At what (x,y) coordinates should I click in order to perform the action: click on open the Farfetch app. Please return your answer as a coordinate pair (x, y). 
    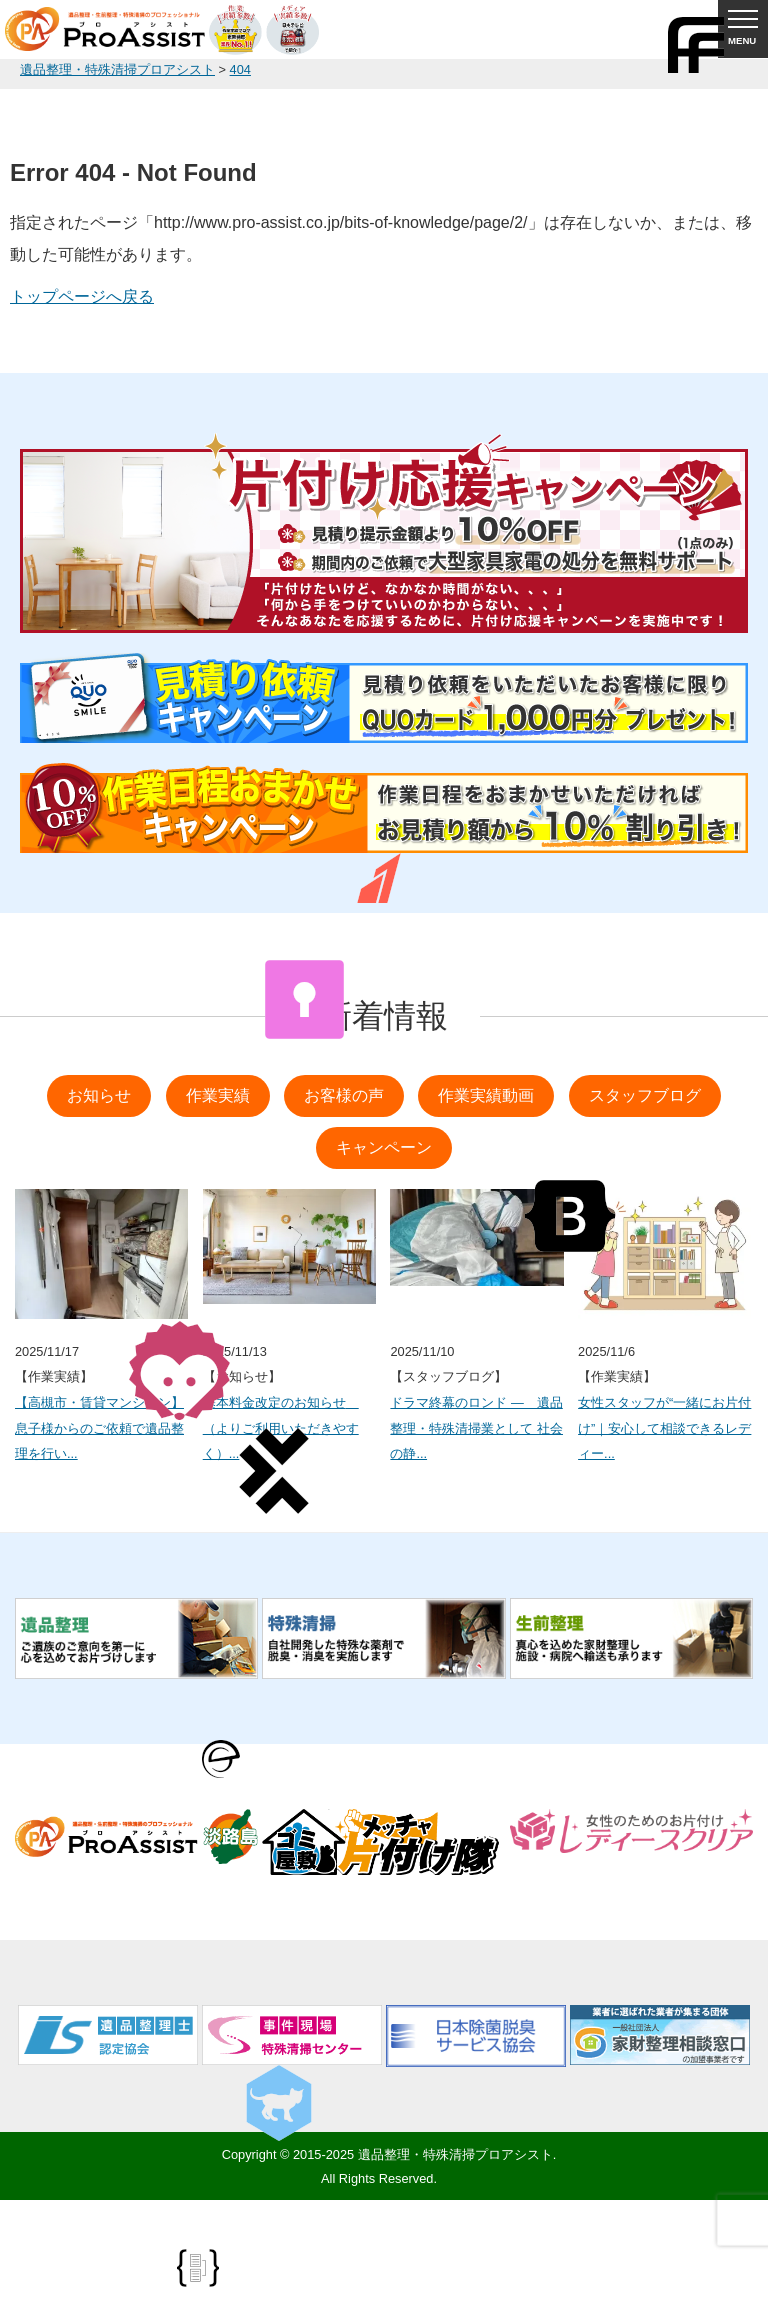
    Looking at the image, I should click on (696, 45).